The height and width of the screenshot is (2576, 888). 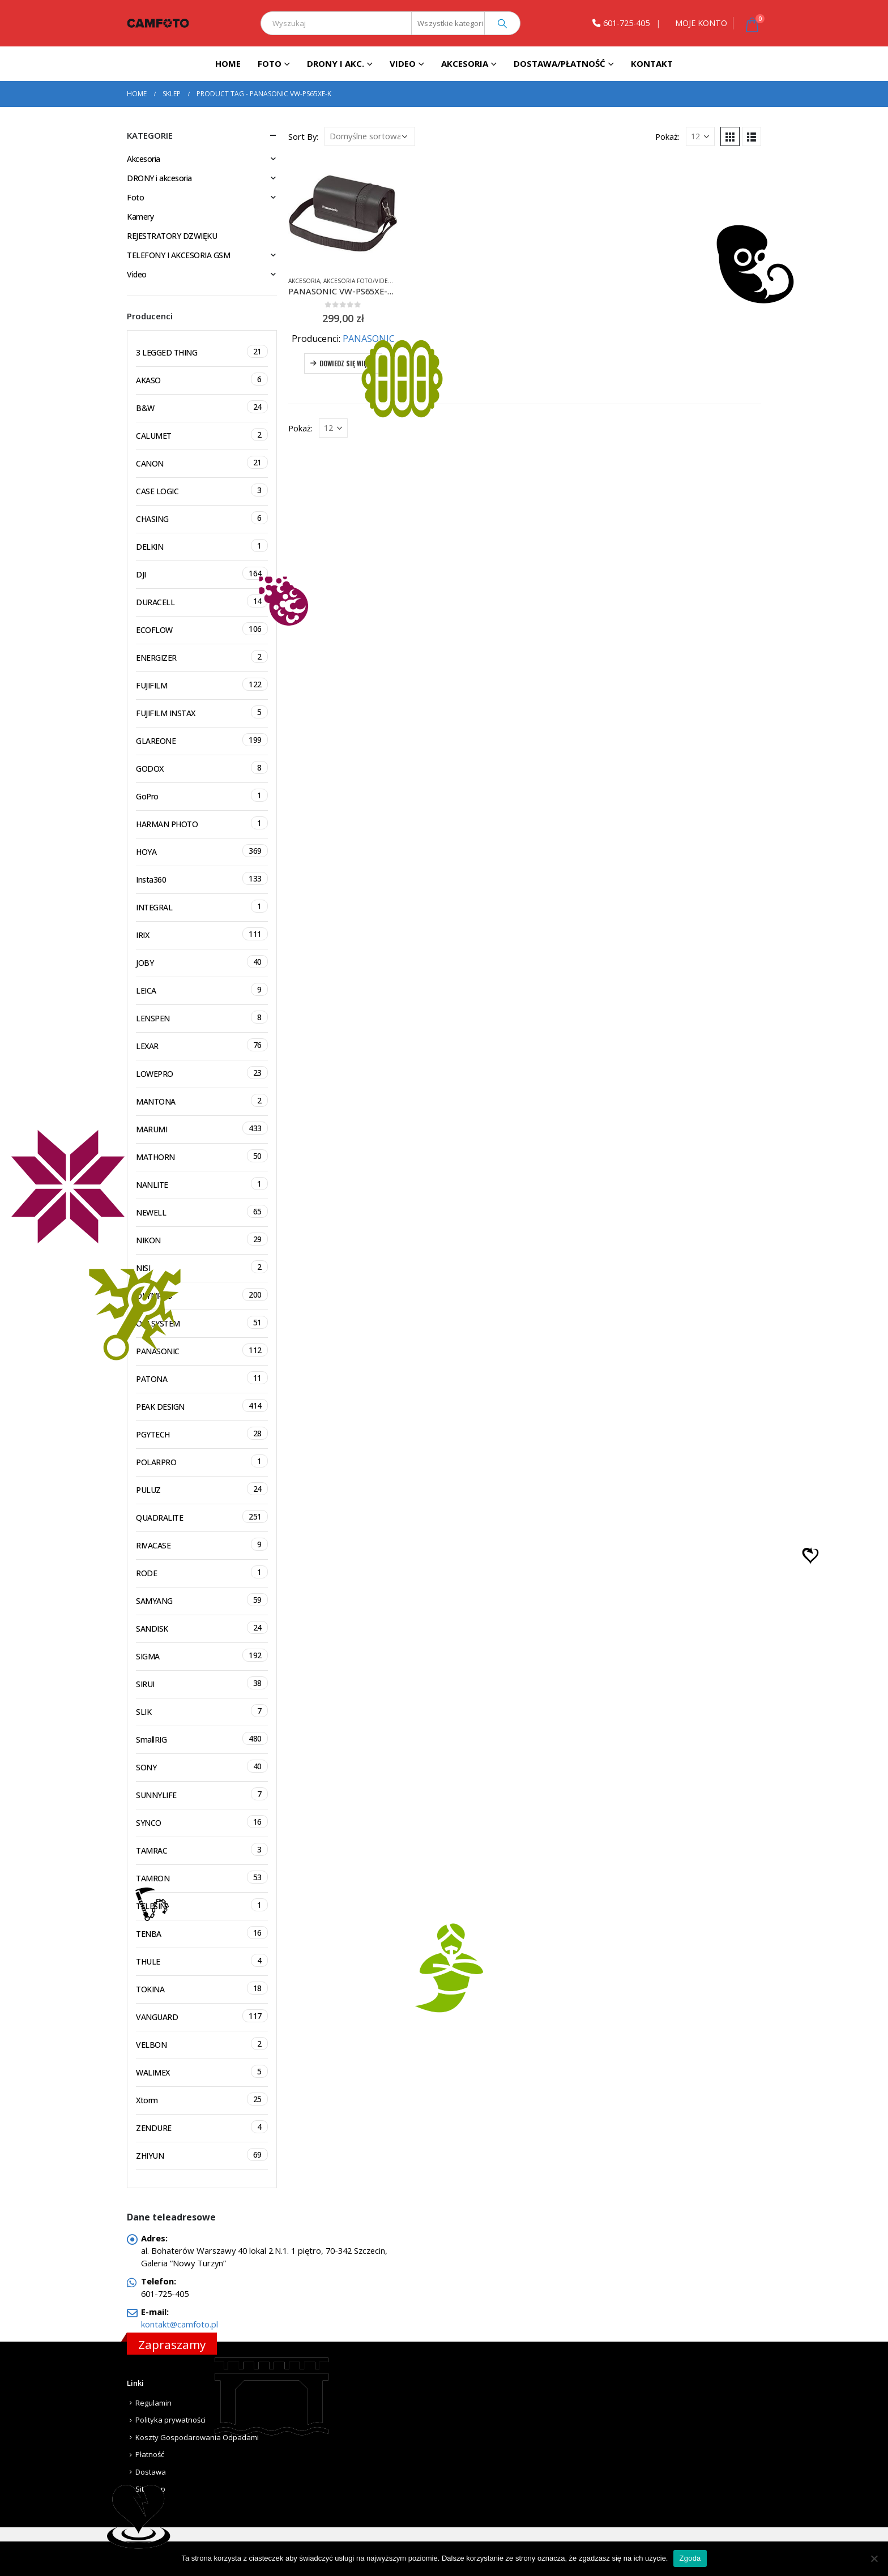 I want to click on select kusarigama weapon in game inventory, so click(x=152, y=1904).